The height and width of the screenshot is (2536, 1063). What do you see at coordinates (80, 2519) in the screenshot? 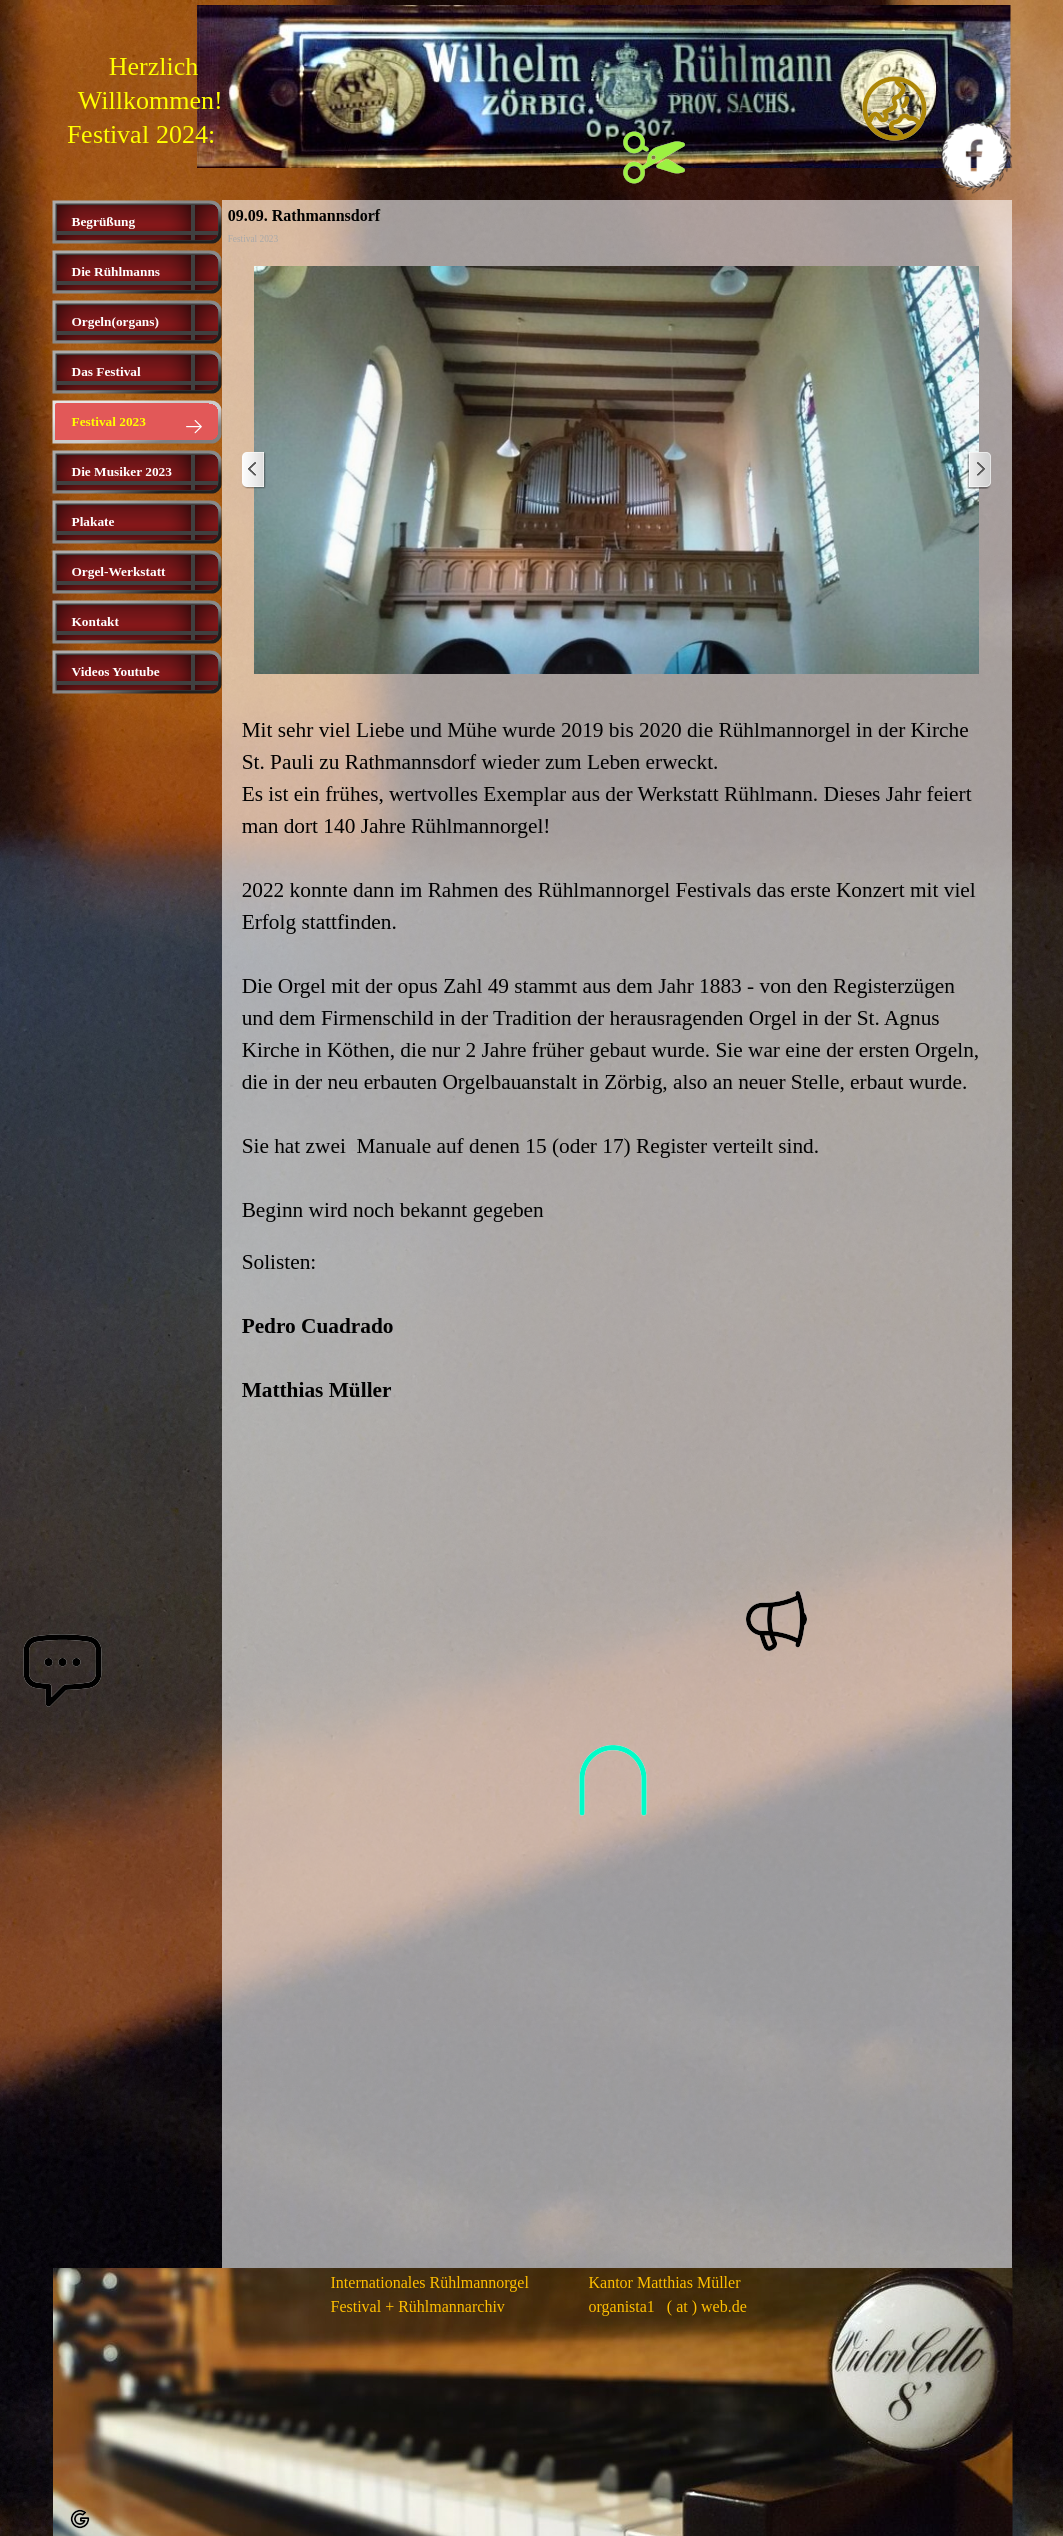
I see `sign in with Google` at bounding box center [80, 2519].